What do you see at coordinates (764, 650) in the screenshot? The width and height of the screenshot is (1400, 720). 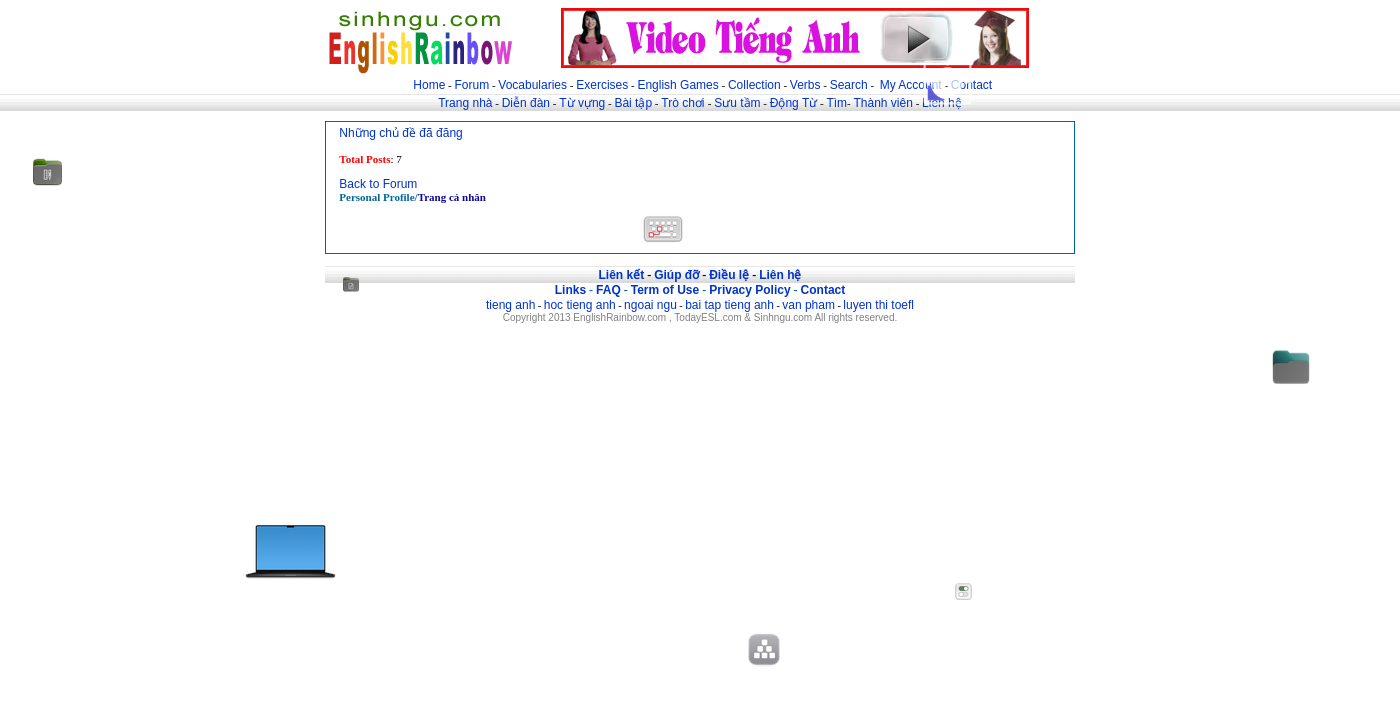 I see `view connected devices hierarchy` at bounding box center [764, 650].